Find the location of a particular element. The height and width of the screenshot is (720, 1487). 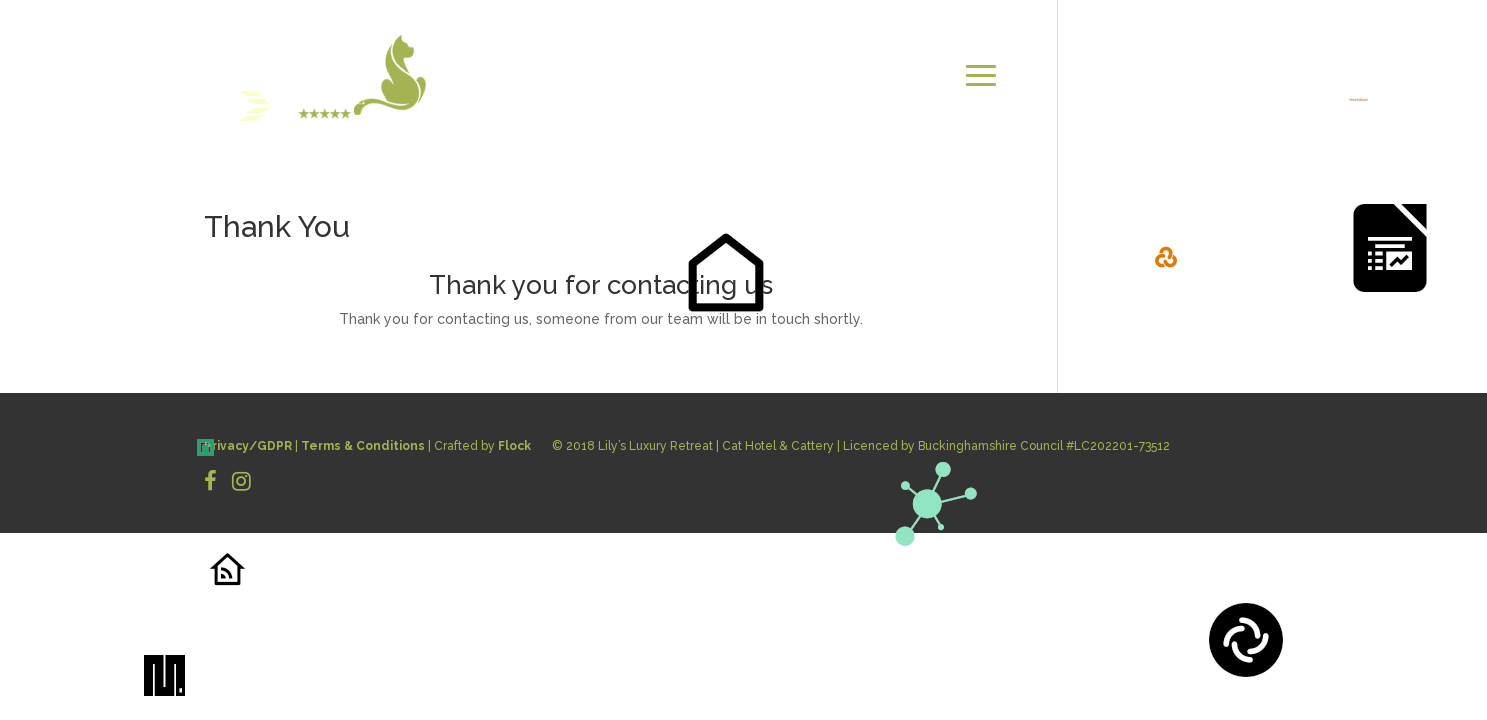

open LibreOffice Impress presentation software is located at coordinates (1390, 248).